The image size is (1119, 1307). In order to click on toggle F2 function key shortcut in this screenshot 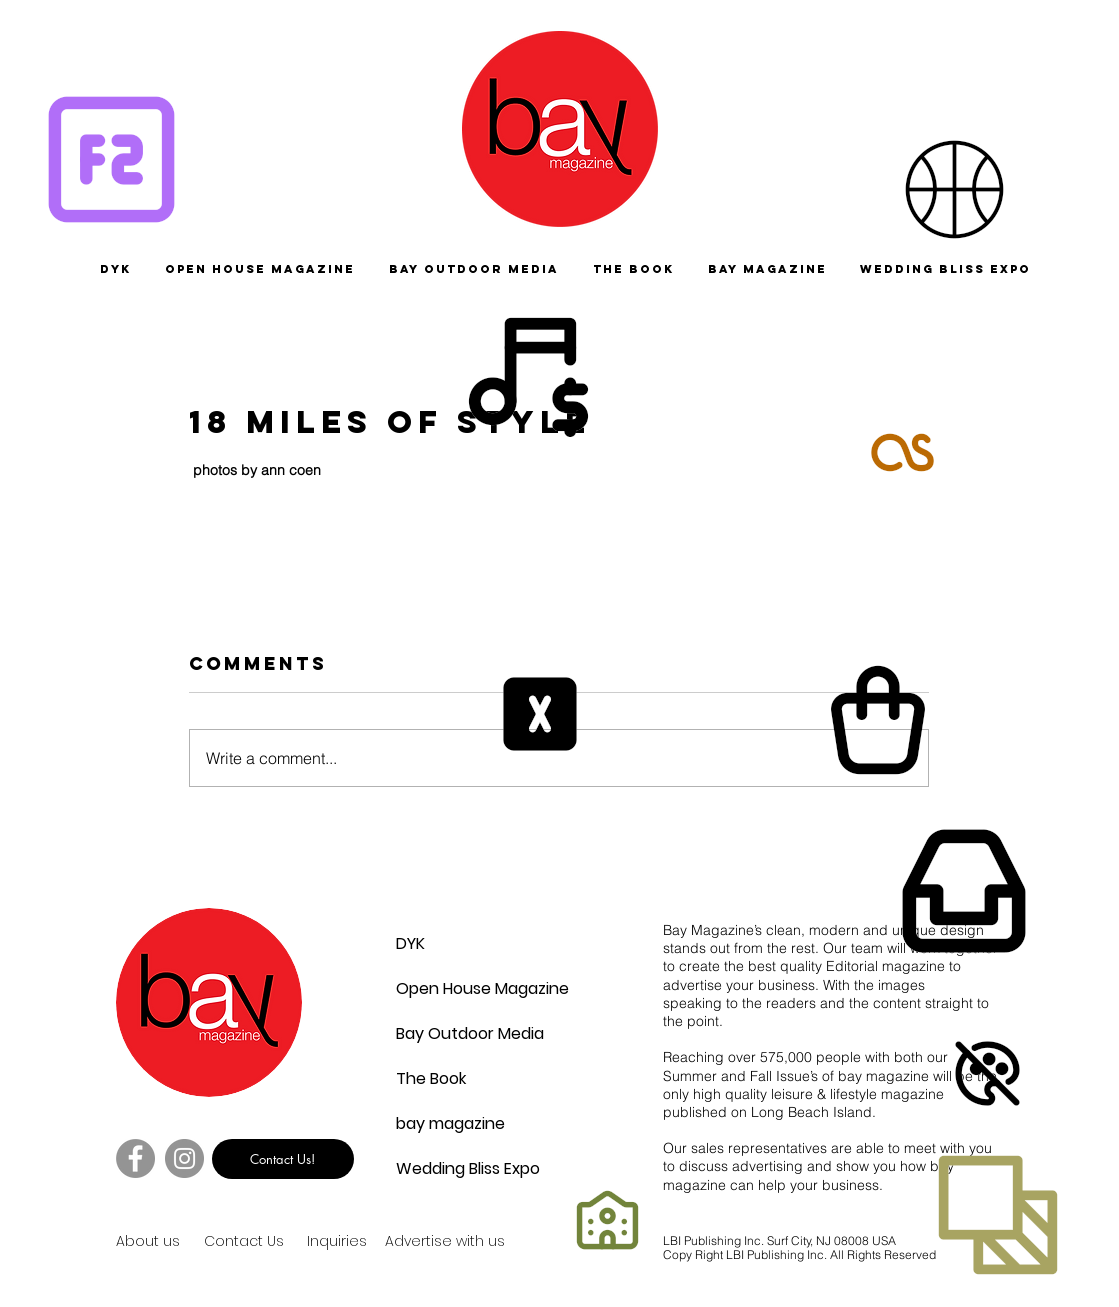, I will do `click(111, 159)`.